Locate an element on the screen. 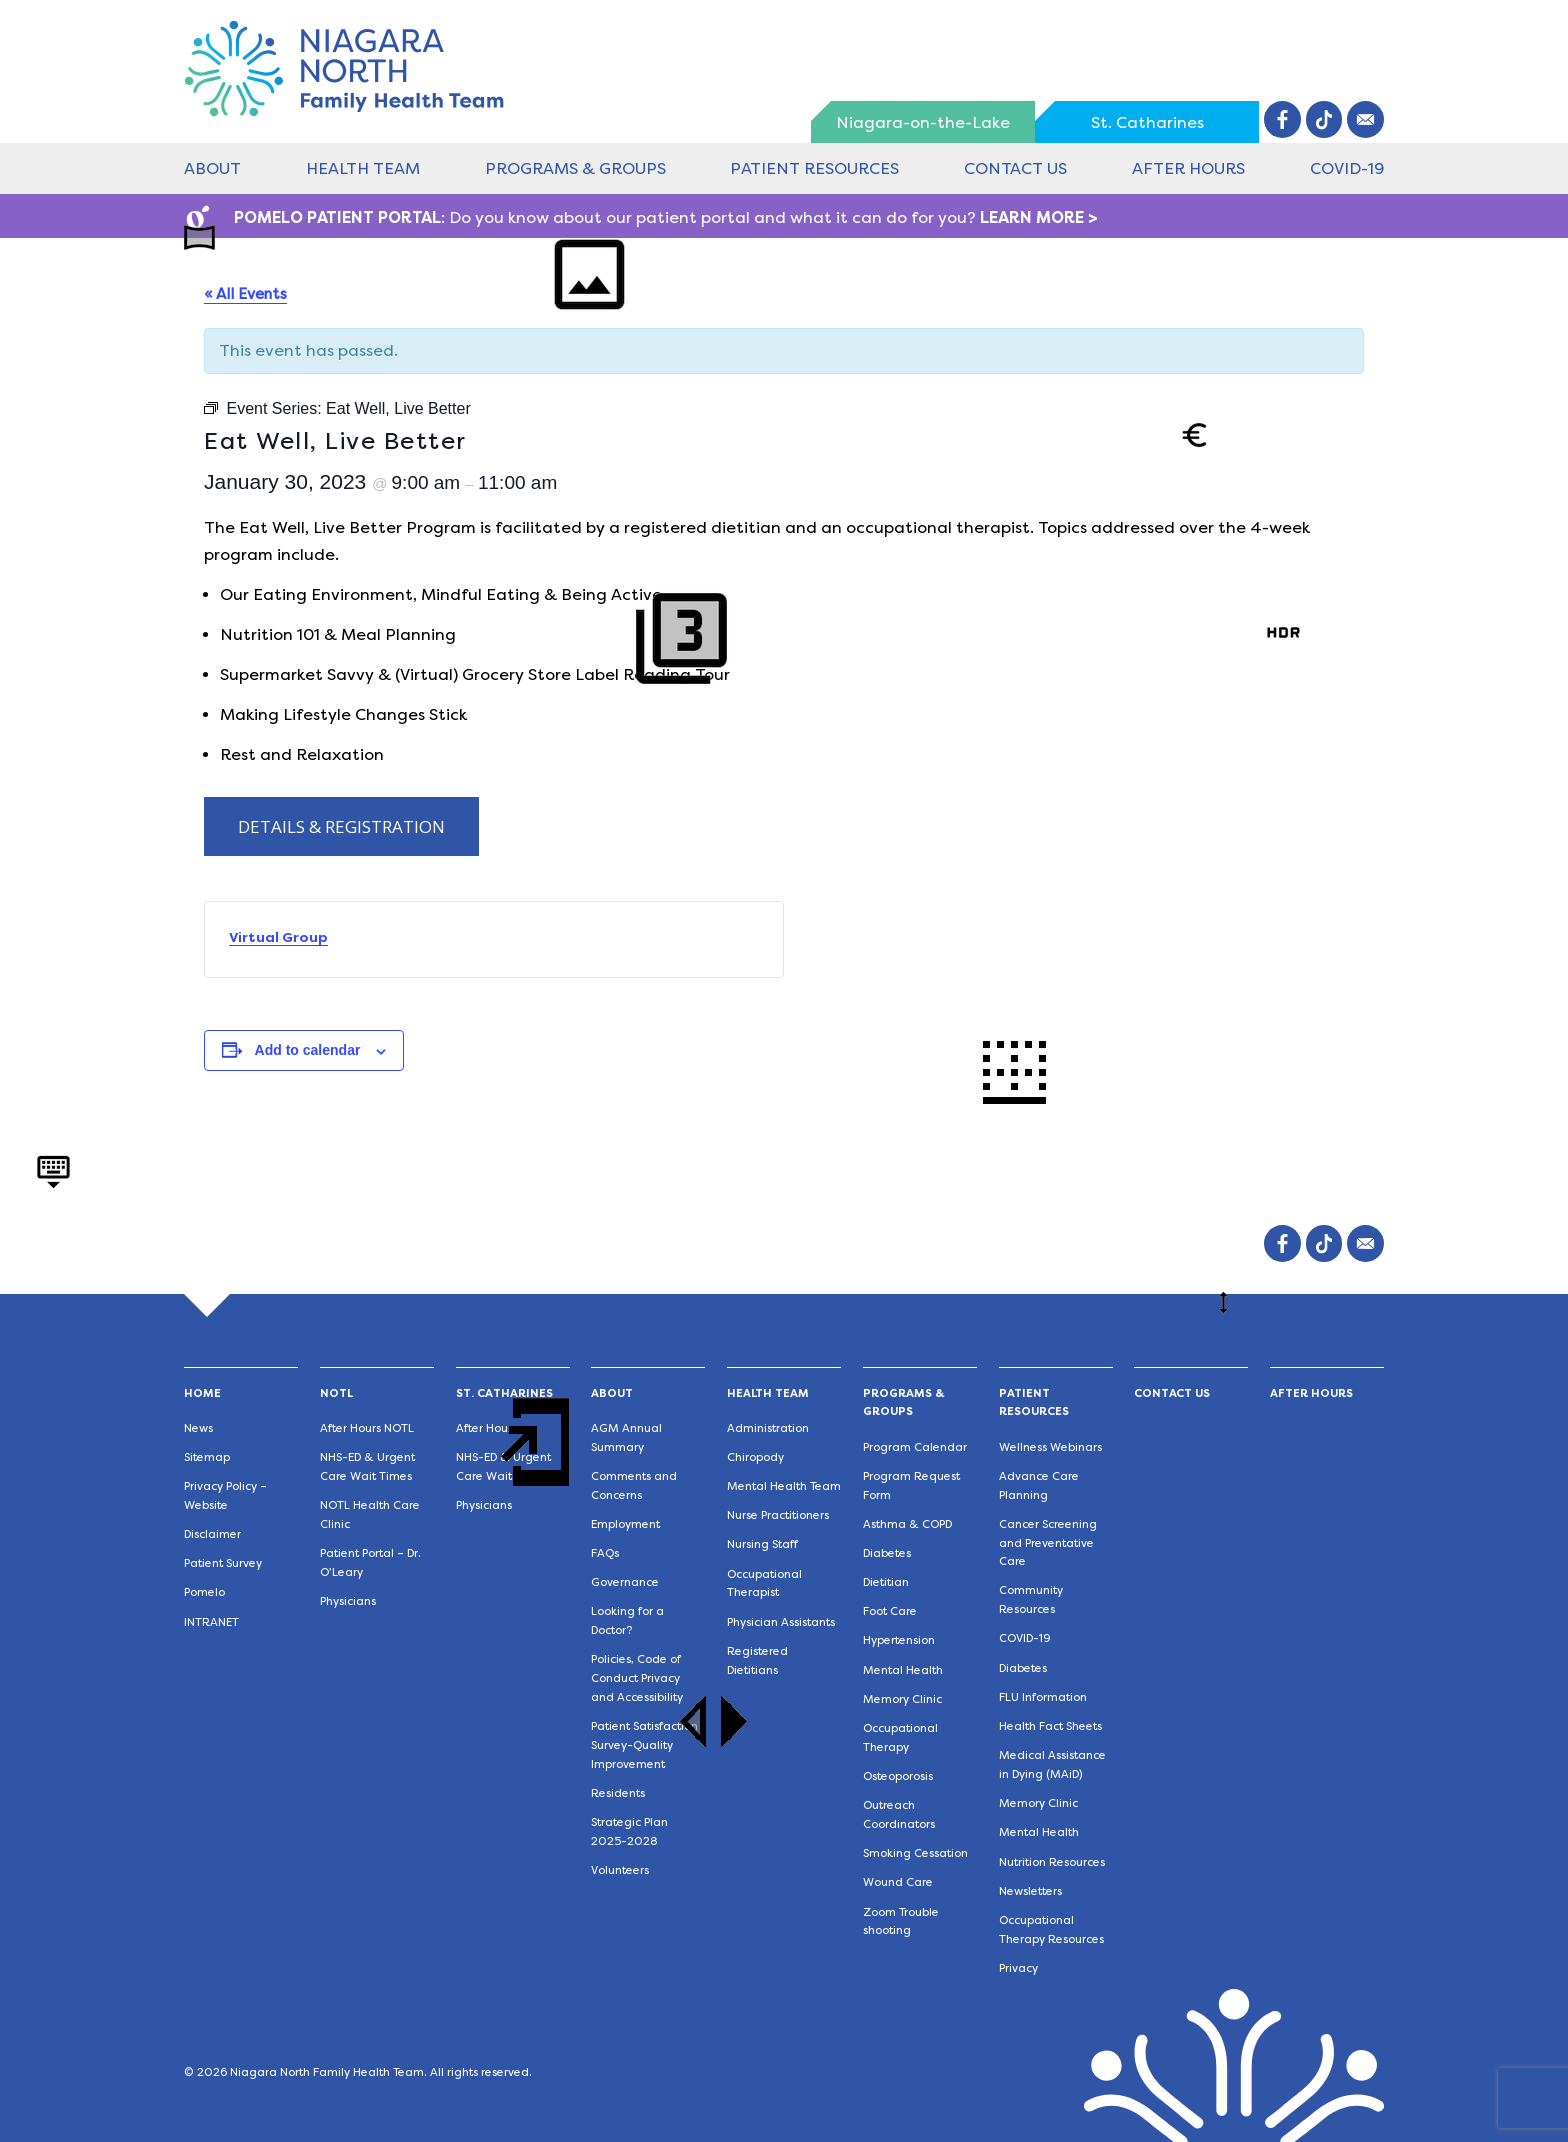 This screenshot has width=1568, height=2142. switch to panorama photo mode is located at coordinates (199, 237).